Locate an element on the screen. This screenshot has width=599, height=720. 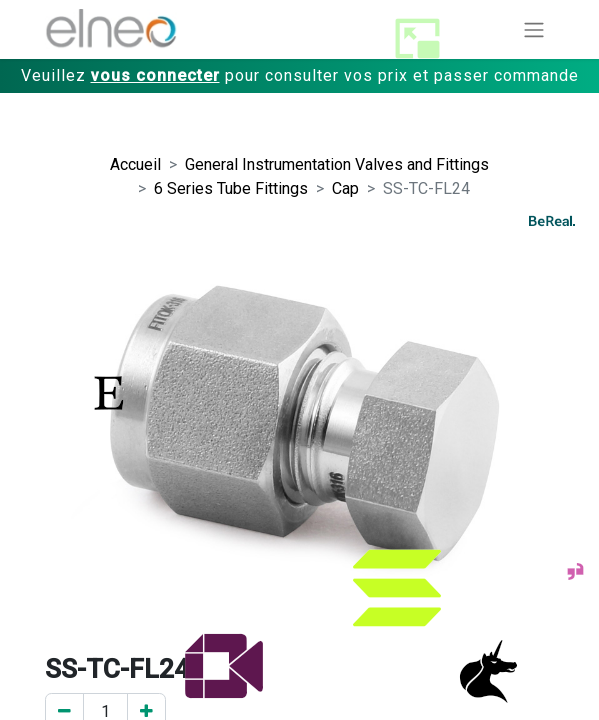
open the BeReal app is located at coordinates (552, 221).